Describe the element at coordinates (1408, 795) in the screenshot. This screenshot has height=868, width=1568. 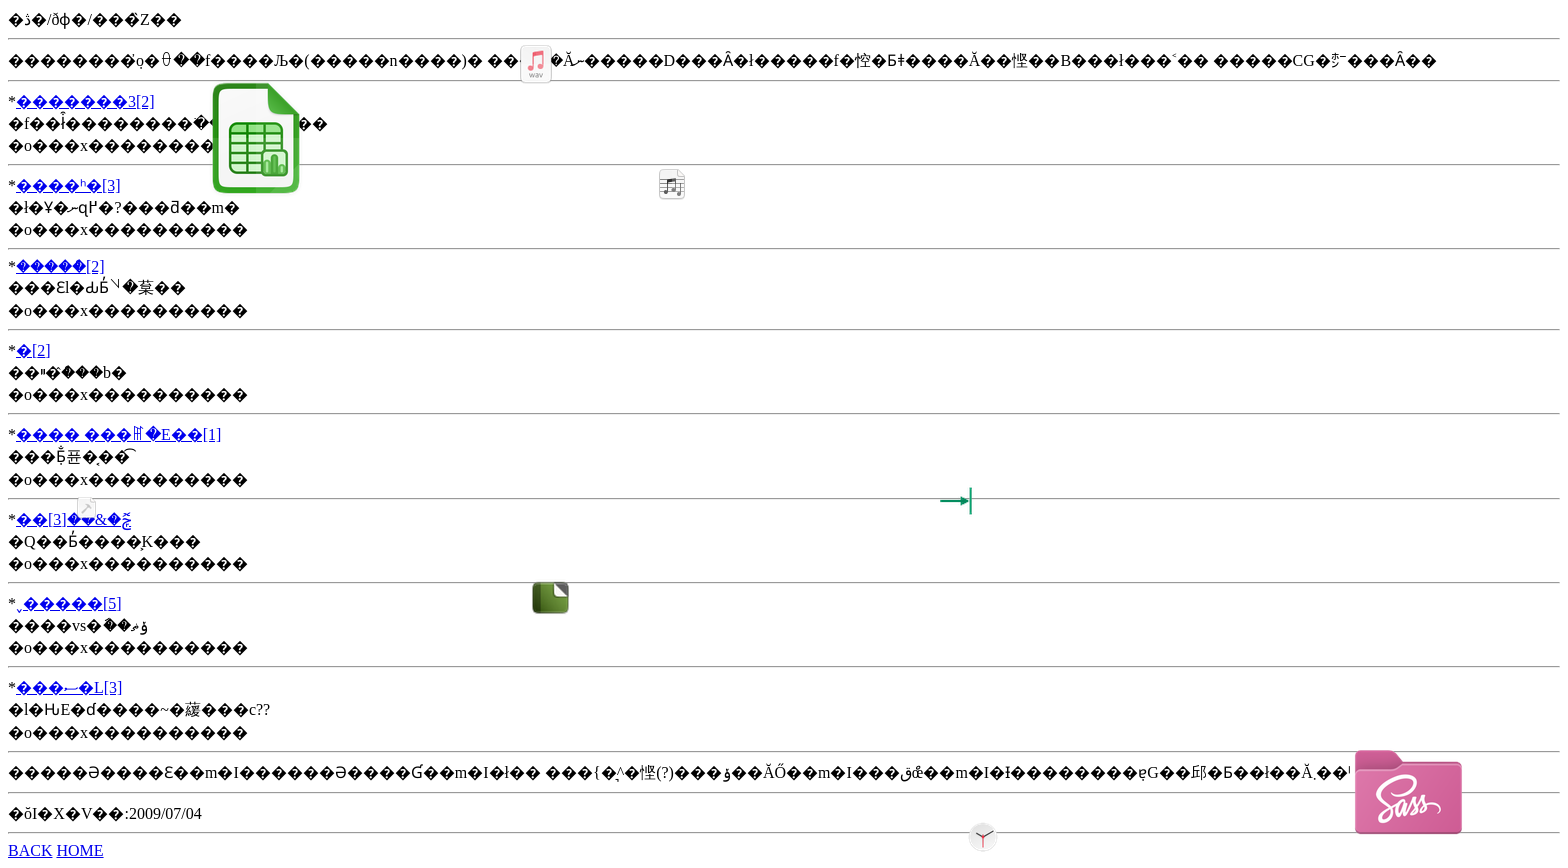
I see `folder containing sass stylesheet files` at that location.